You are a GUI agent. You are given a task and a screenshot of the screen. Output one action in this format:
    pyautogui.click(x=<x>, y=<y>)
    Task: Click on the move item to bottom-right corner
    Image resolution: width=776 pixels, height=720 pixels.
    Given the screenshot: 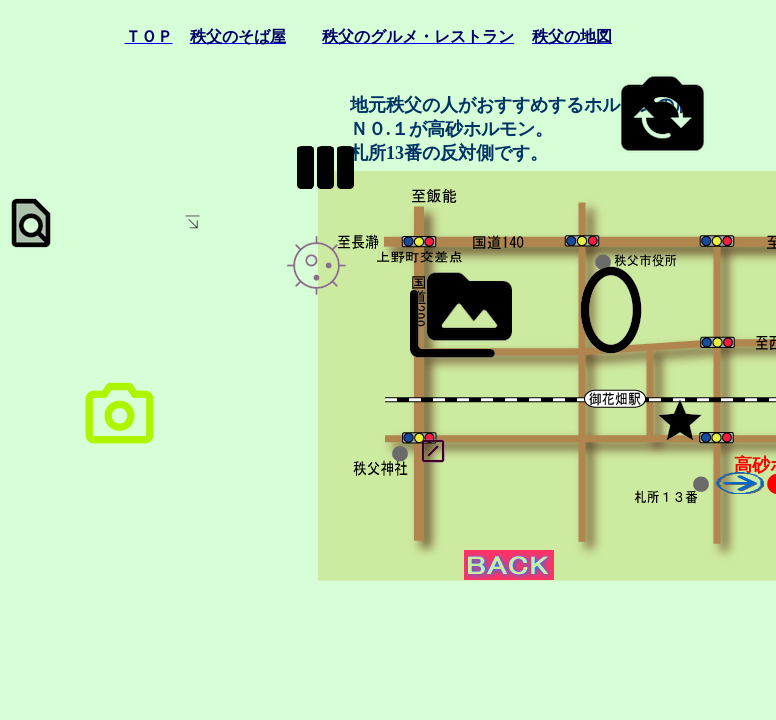 What is the action you would take?
    pyautogui.click(x=192, y=222)
    